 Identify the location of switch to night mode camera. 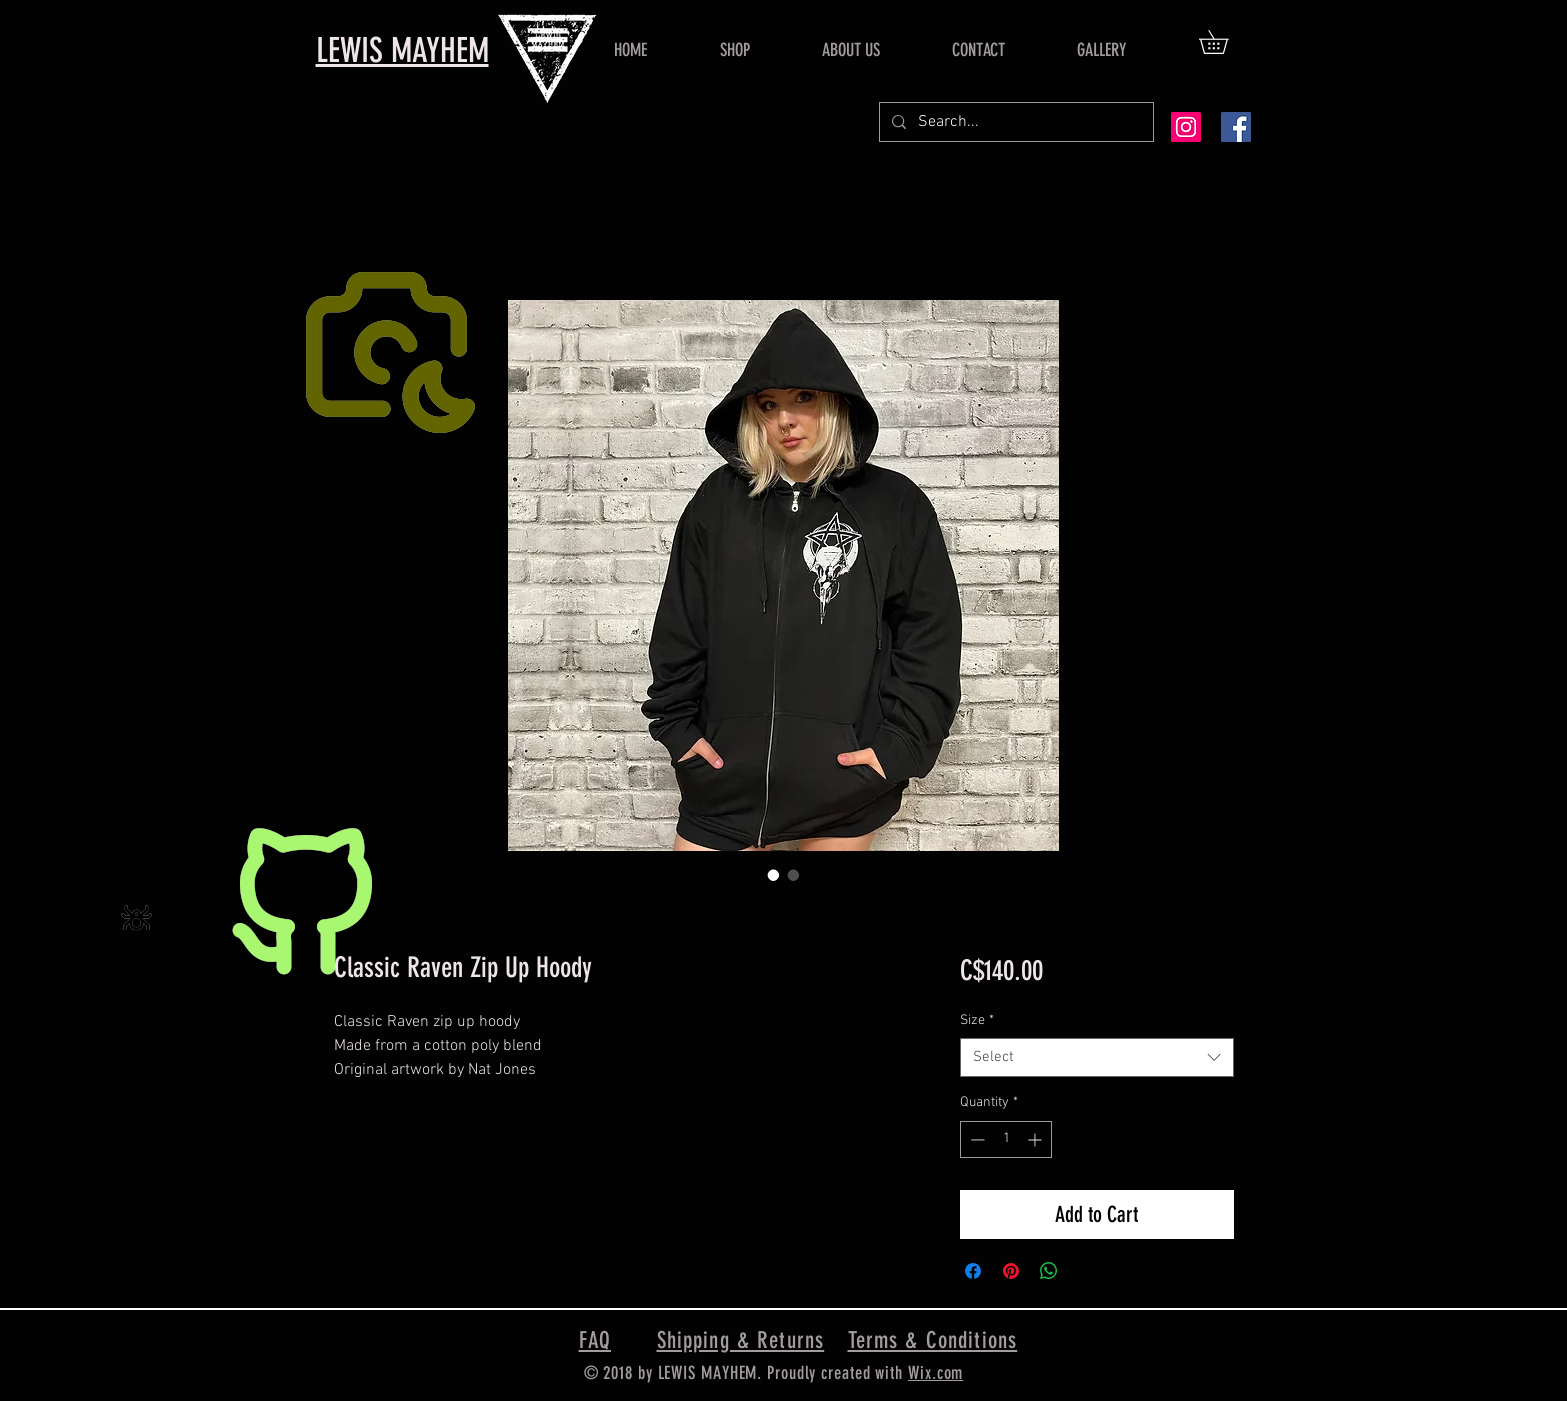
(386, 344).